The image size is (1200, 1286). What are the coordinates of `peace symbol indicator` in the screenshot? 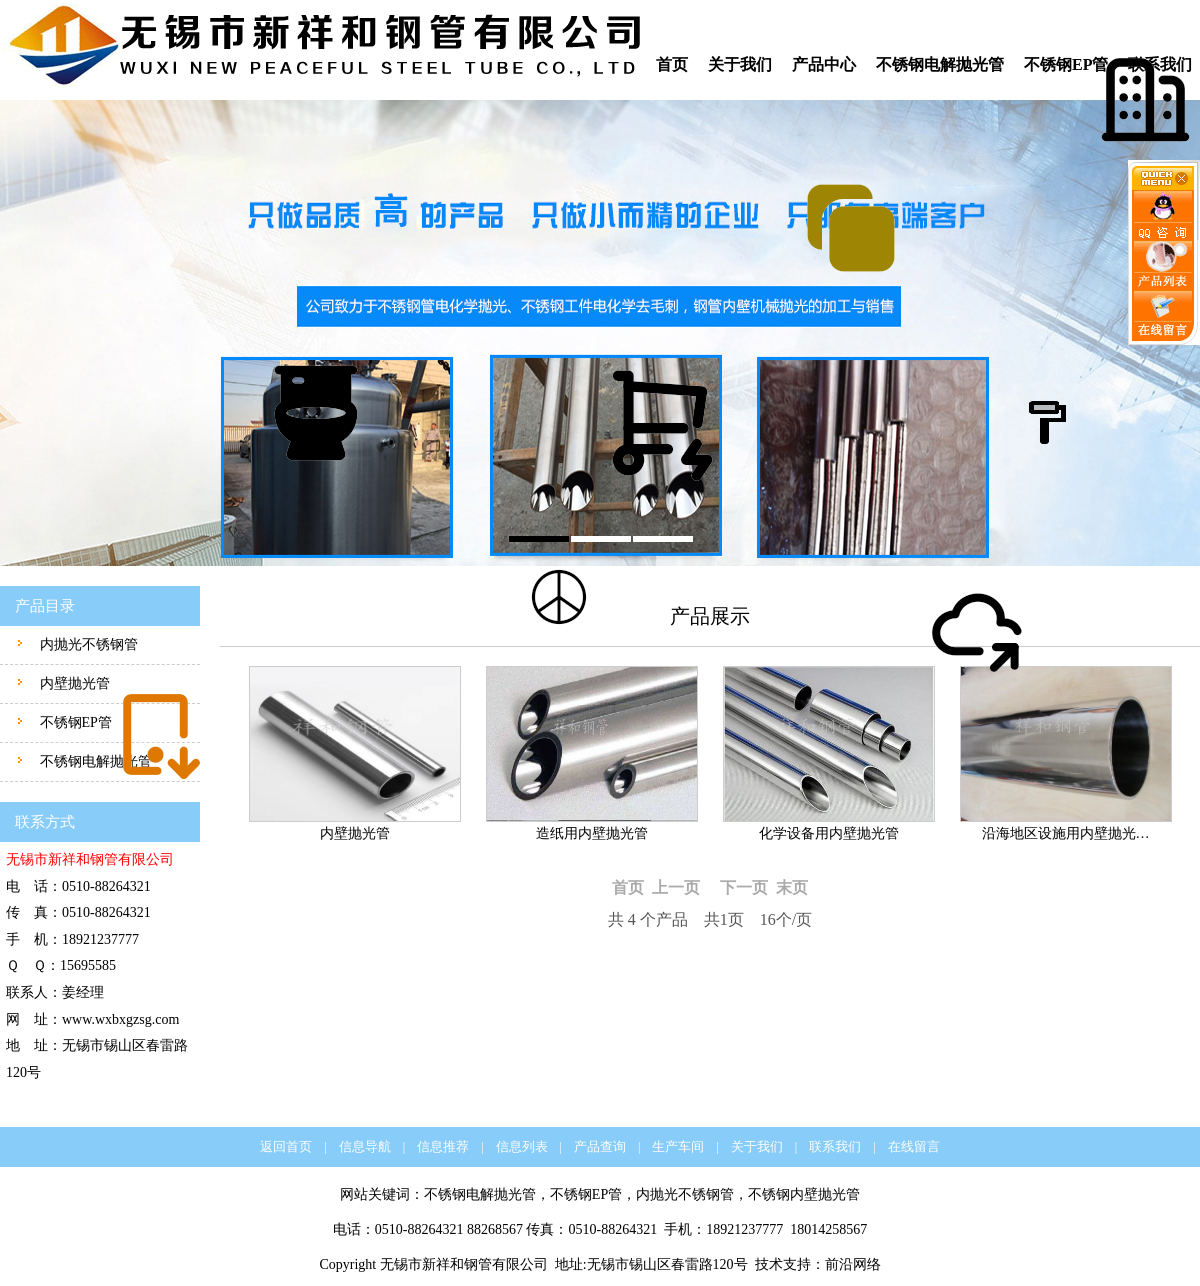 It's located at (559, 597).